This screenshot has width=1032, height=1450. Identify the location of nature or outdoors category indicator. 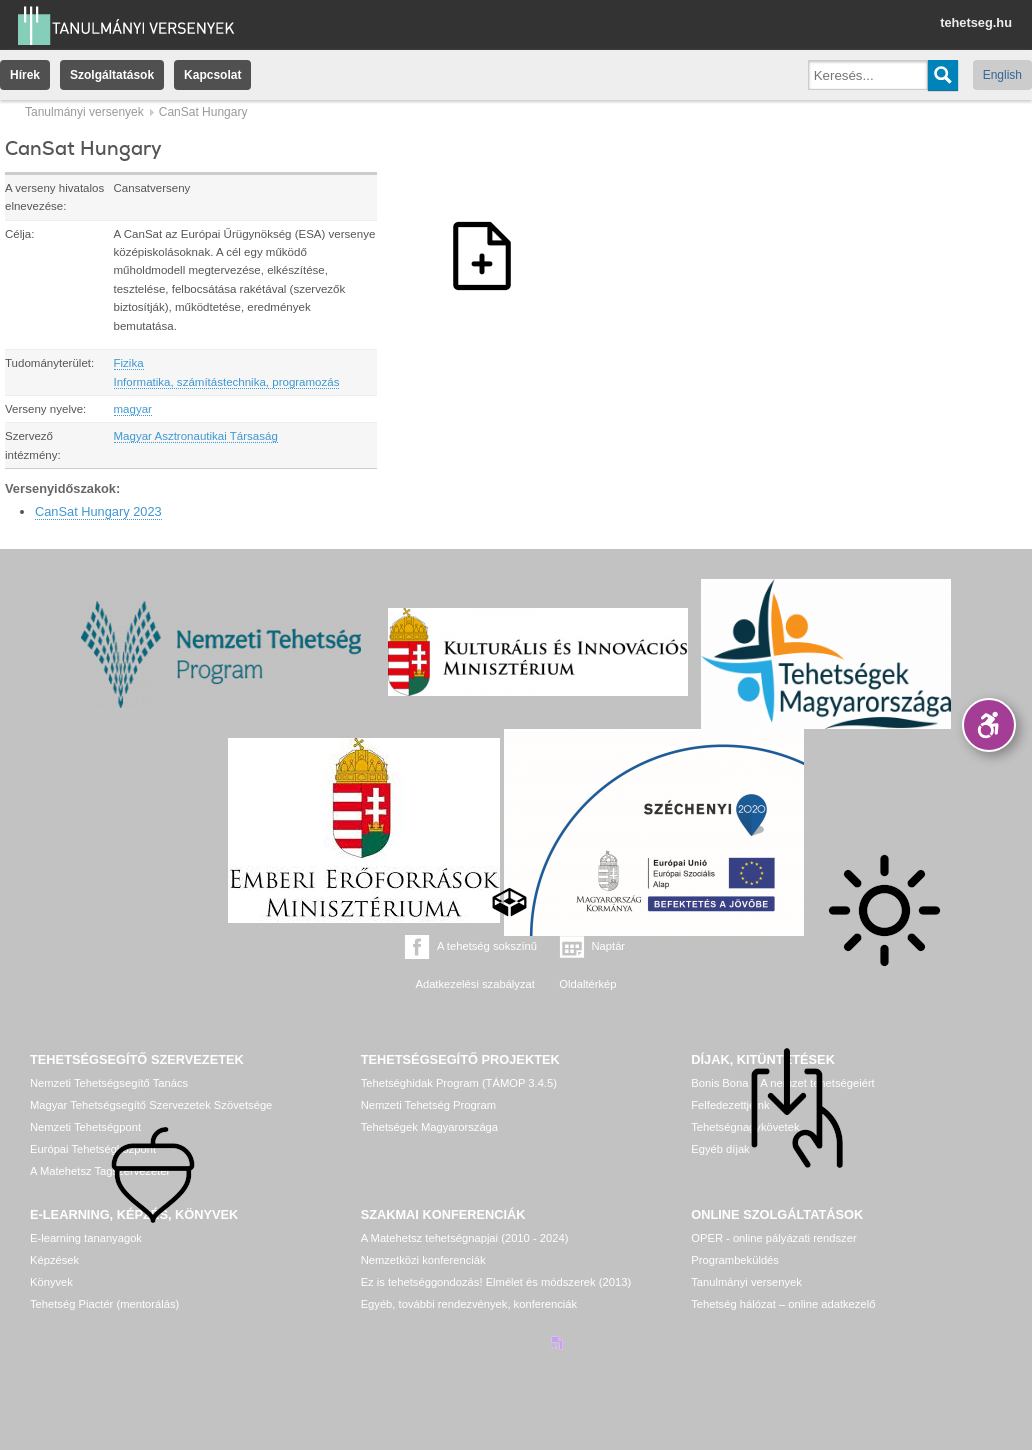
(153, 1175).